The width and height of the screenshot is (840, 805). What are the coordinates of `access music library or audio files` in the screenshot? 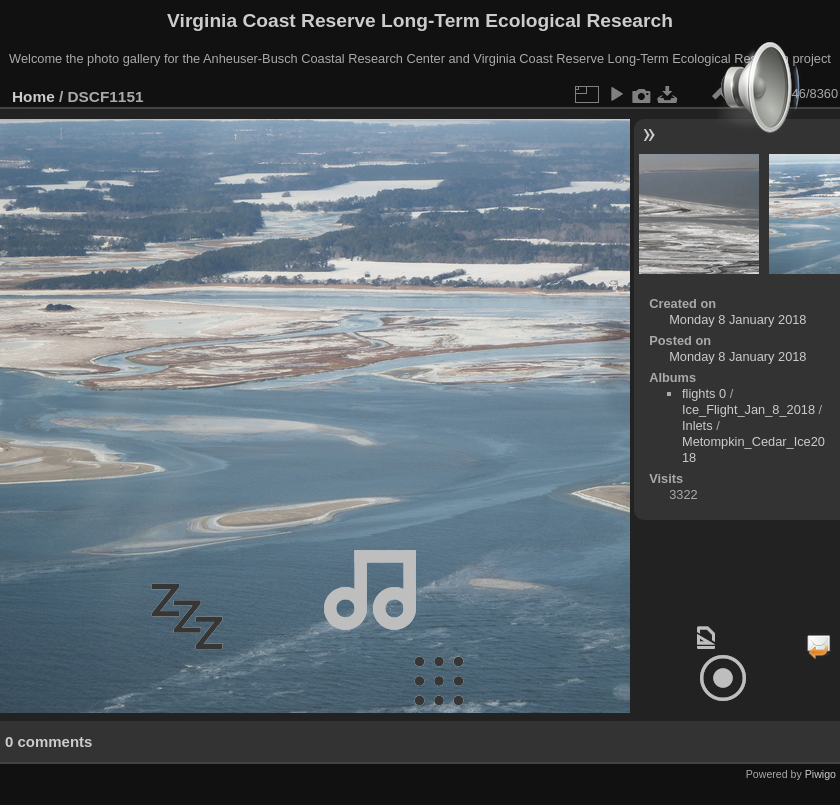 It's located at (373, 587).